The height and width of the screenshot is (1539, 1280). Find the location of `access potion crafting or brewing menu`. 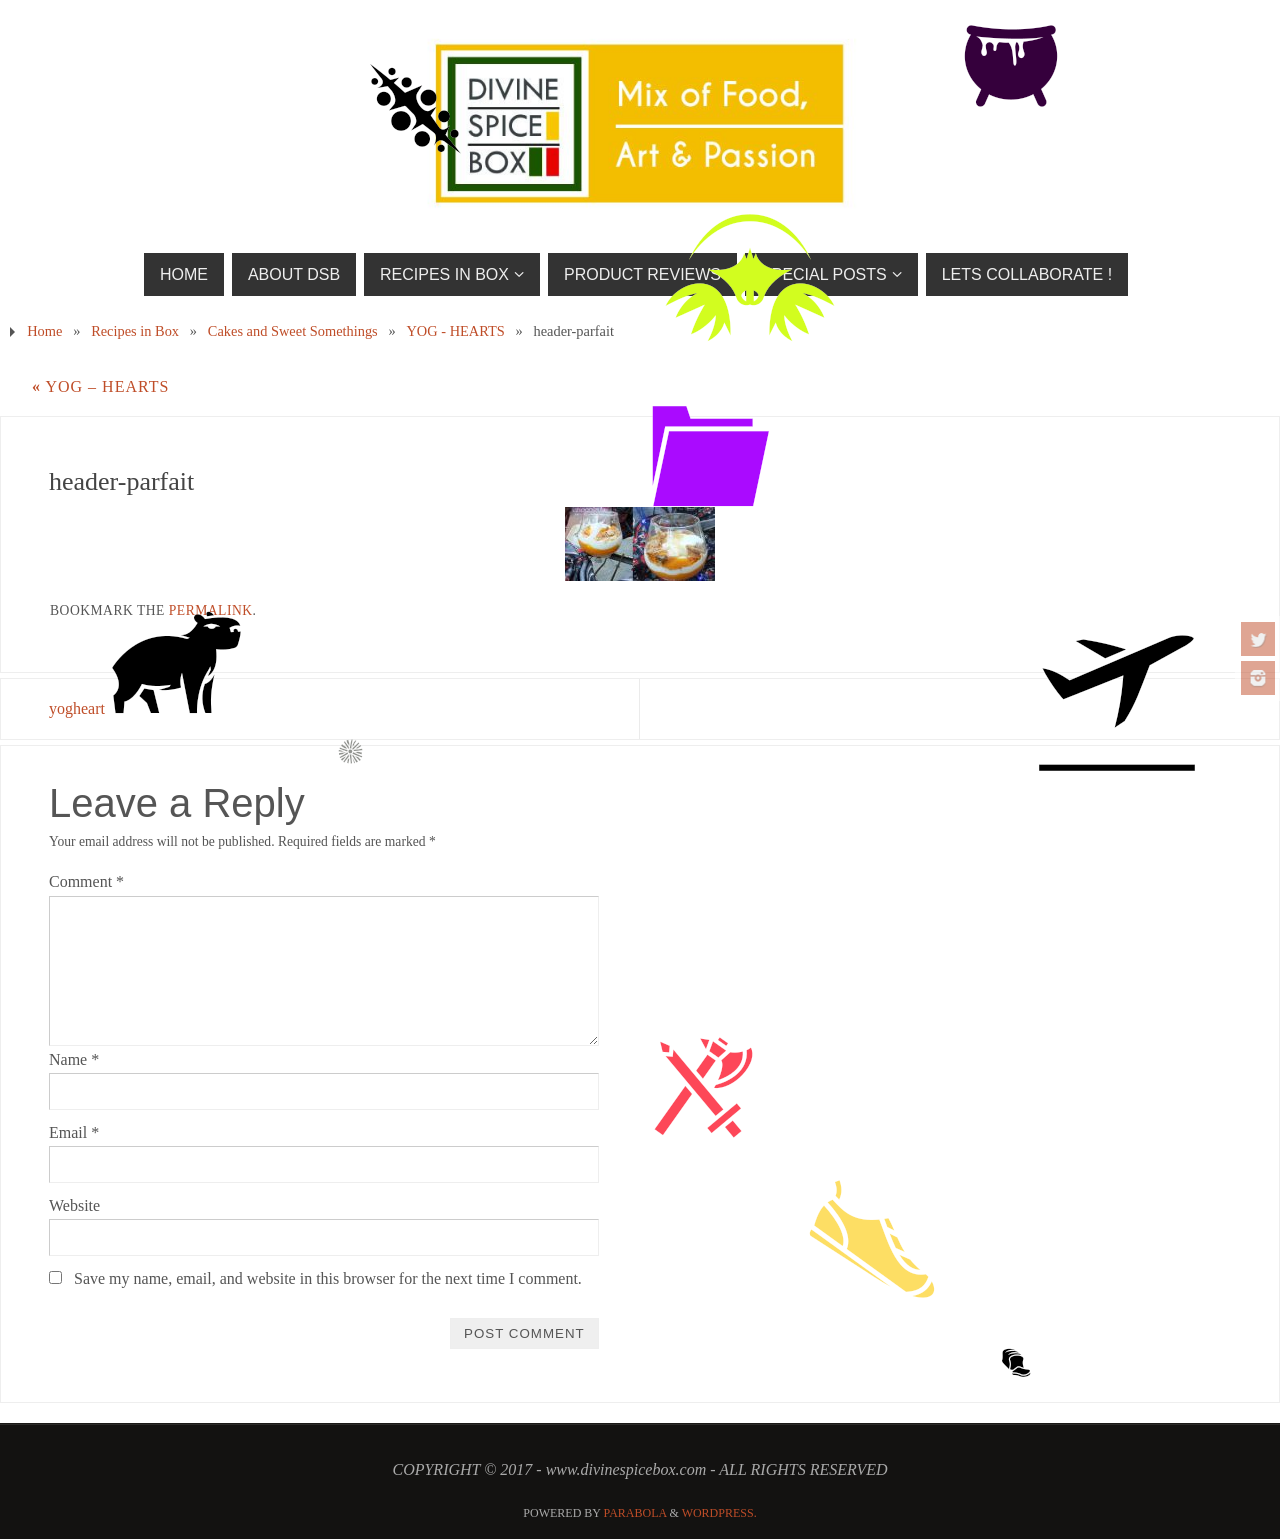

access potion crafting or brewing menu is located at coordinates (1011, 66).